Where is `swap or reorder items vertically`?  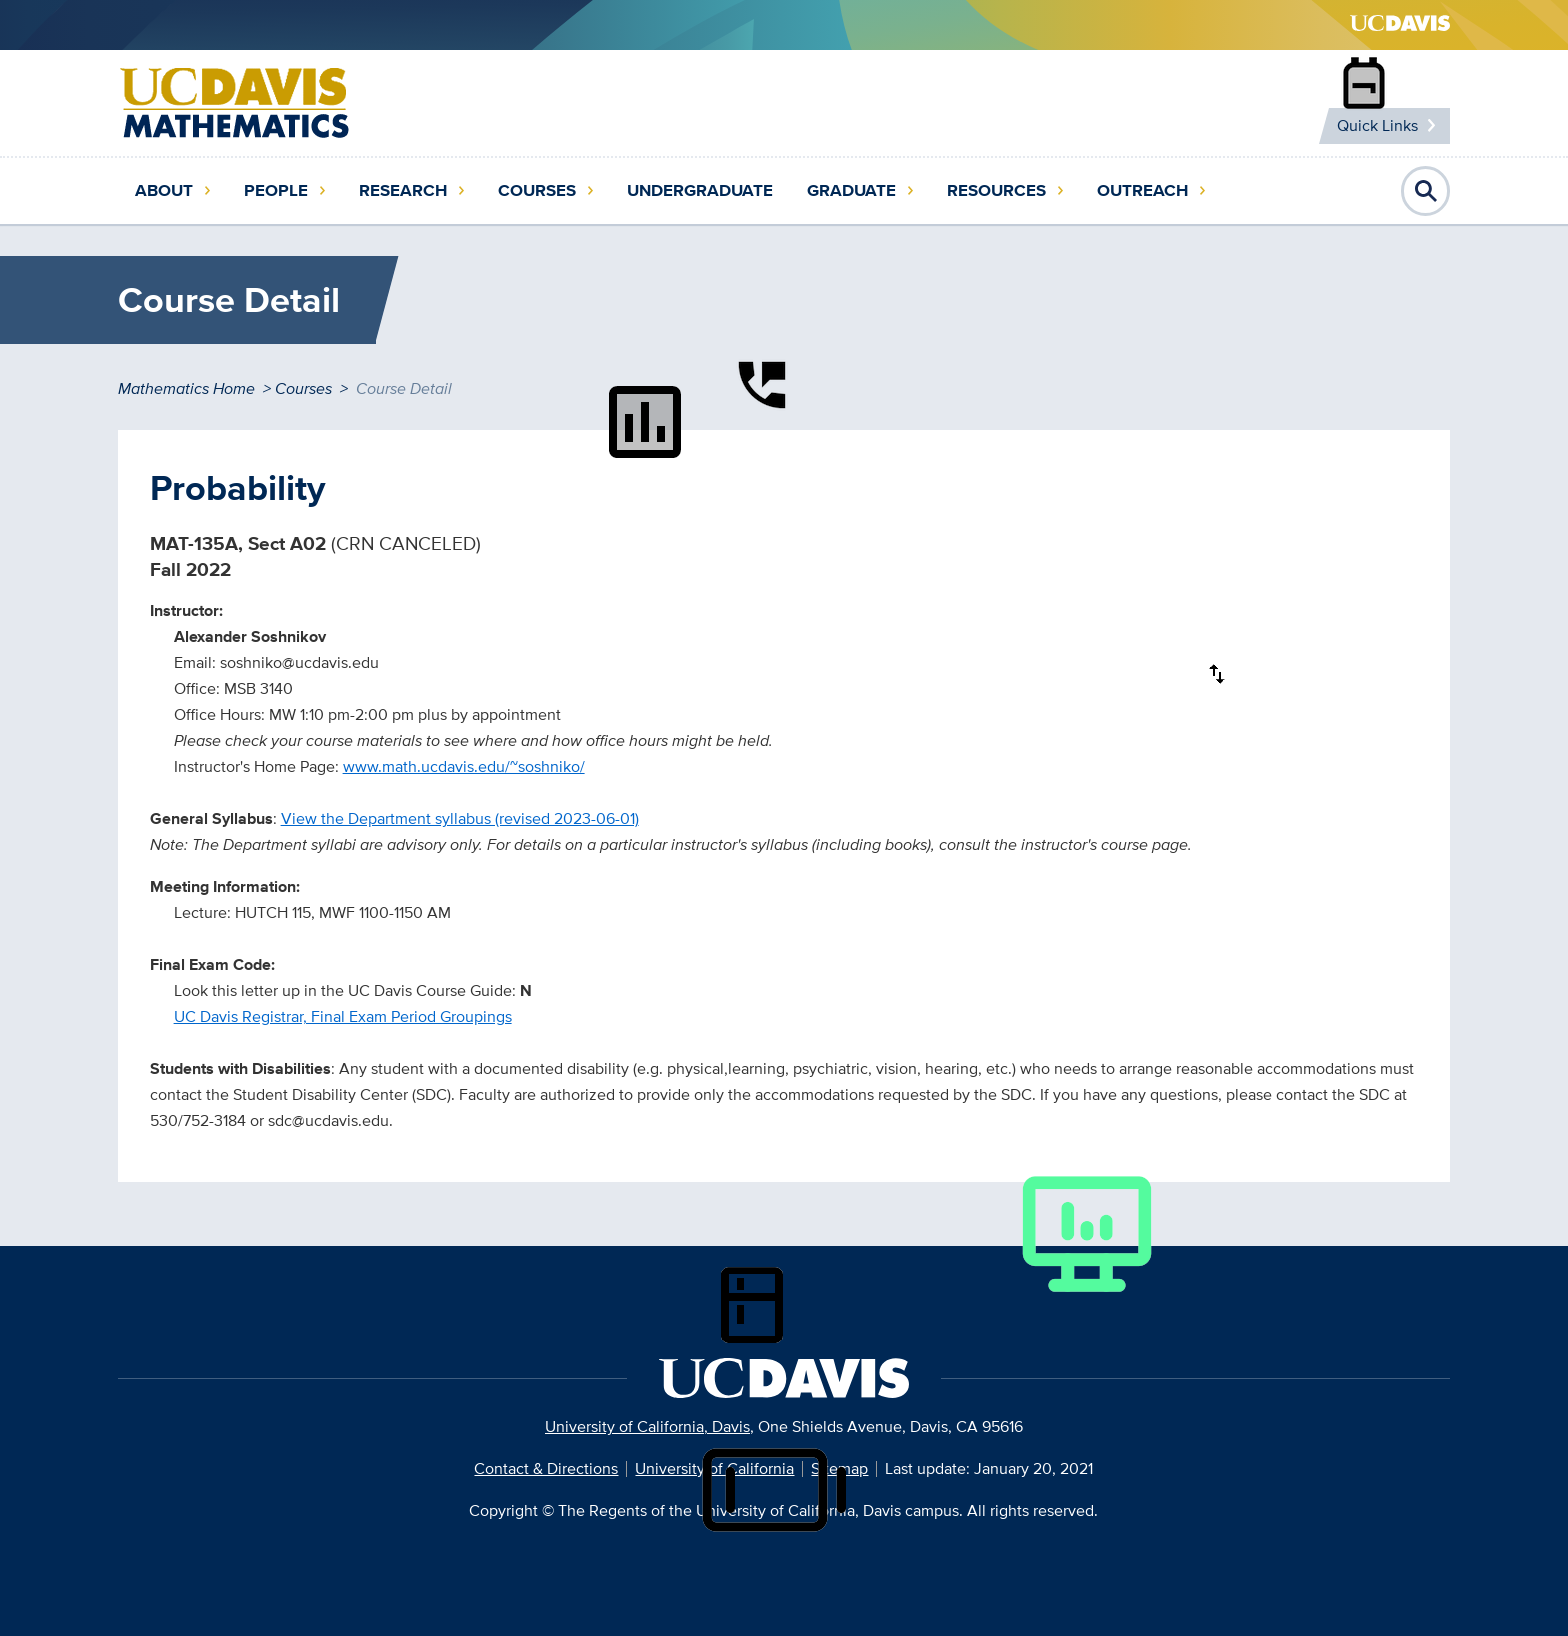 swap or reorder items vertically is located at coordinates (1217, 674).